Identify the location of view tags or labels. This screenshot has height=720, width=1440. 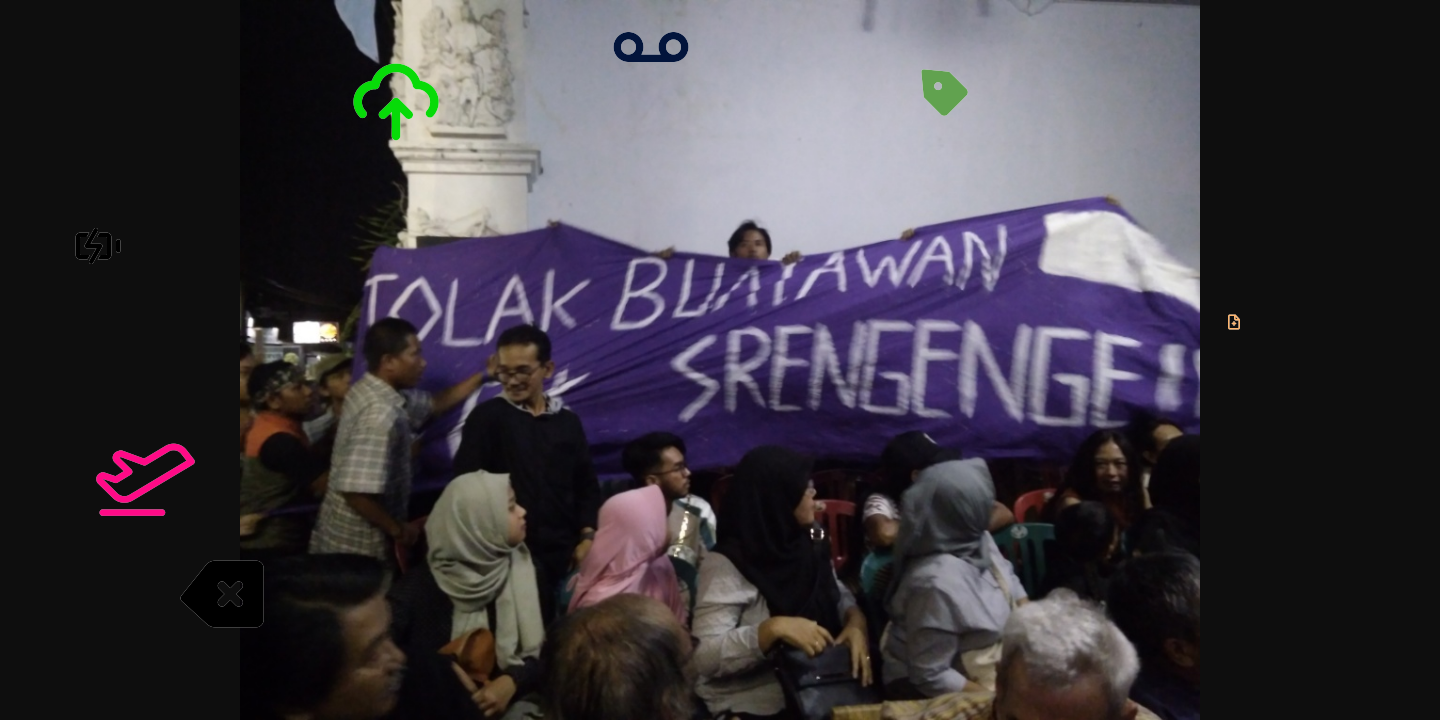
(942, 90).